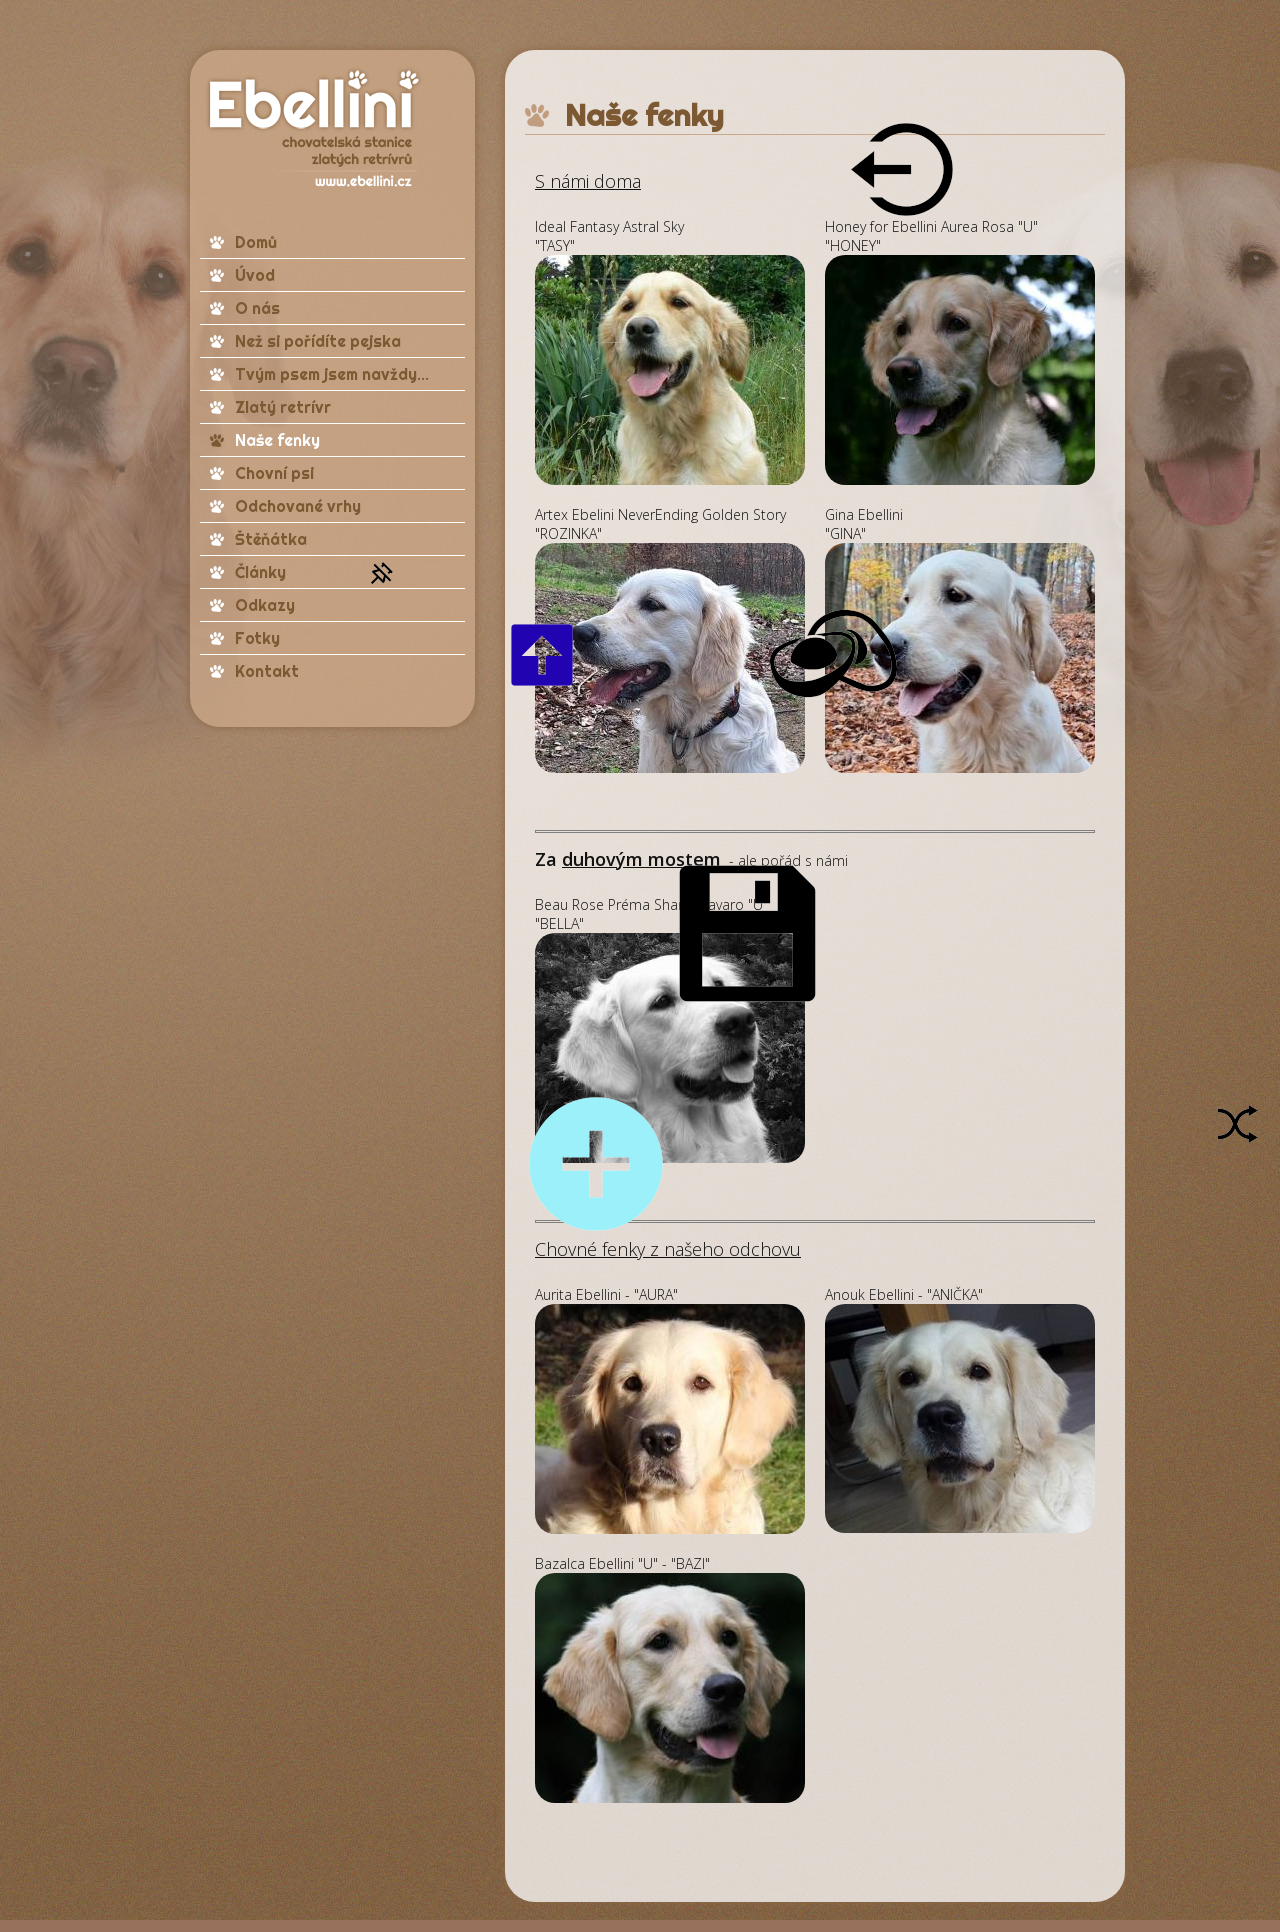  Describe the element at coordinates (1237, 1124) in the screenshot. I see `shuffle playback order` at that location.